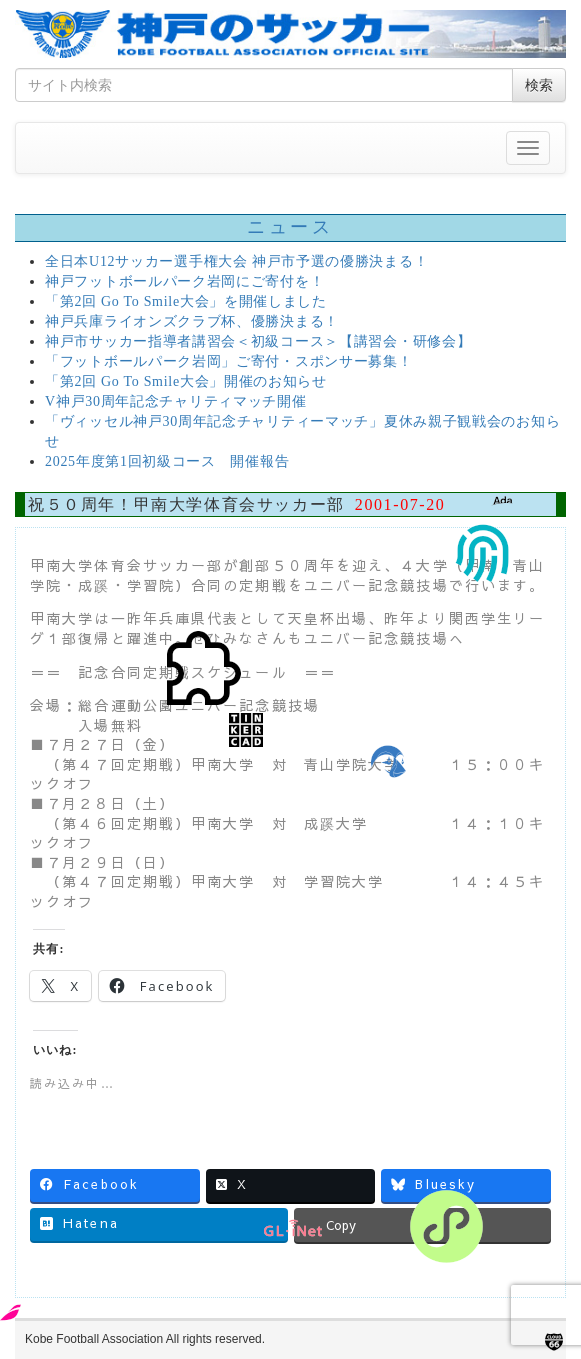  What do you see at coordinates (446, 1226) in the screenshot?
I see `open wechat mini program` at bounding box center [446, 1226].